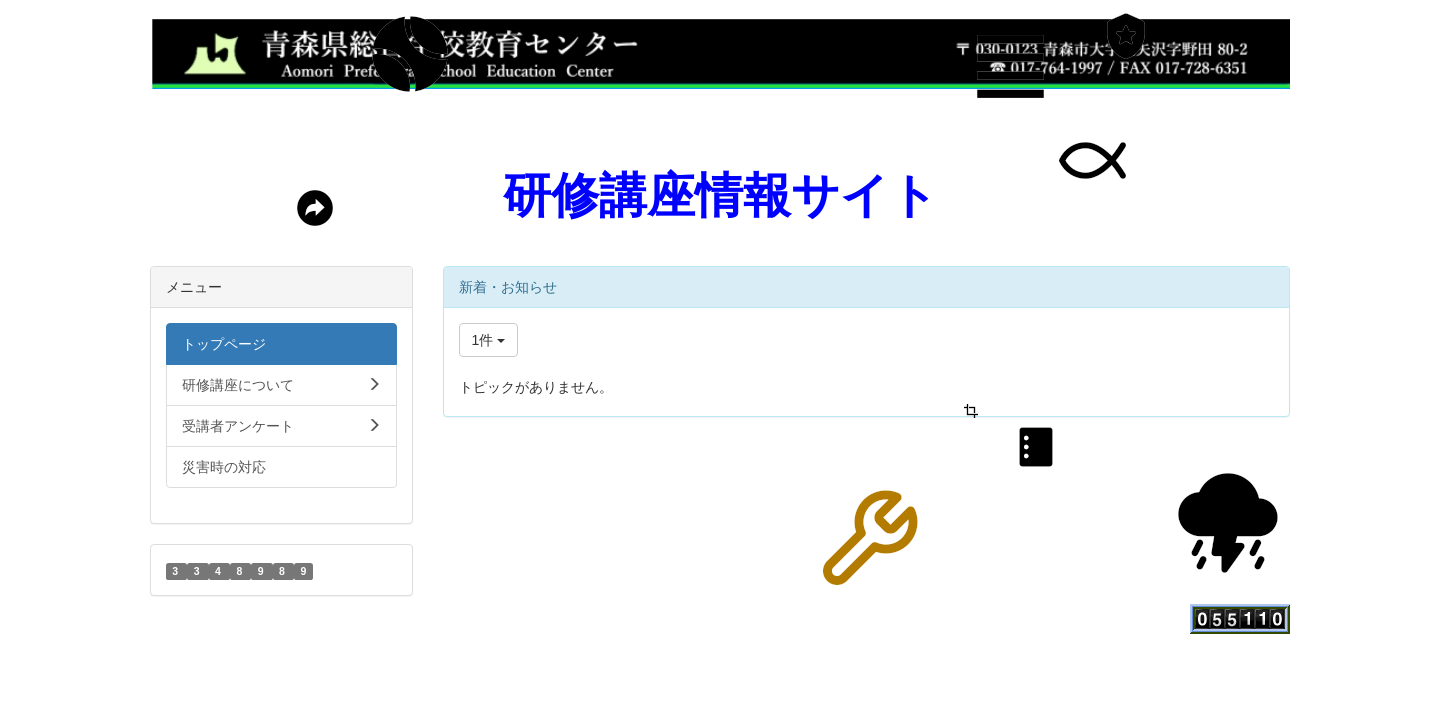 Image resolution: width=1440 pixels, height=720 pixels. I want to click on forward or share content, so click(315, 208).